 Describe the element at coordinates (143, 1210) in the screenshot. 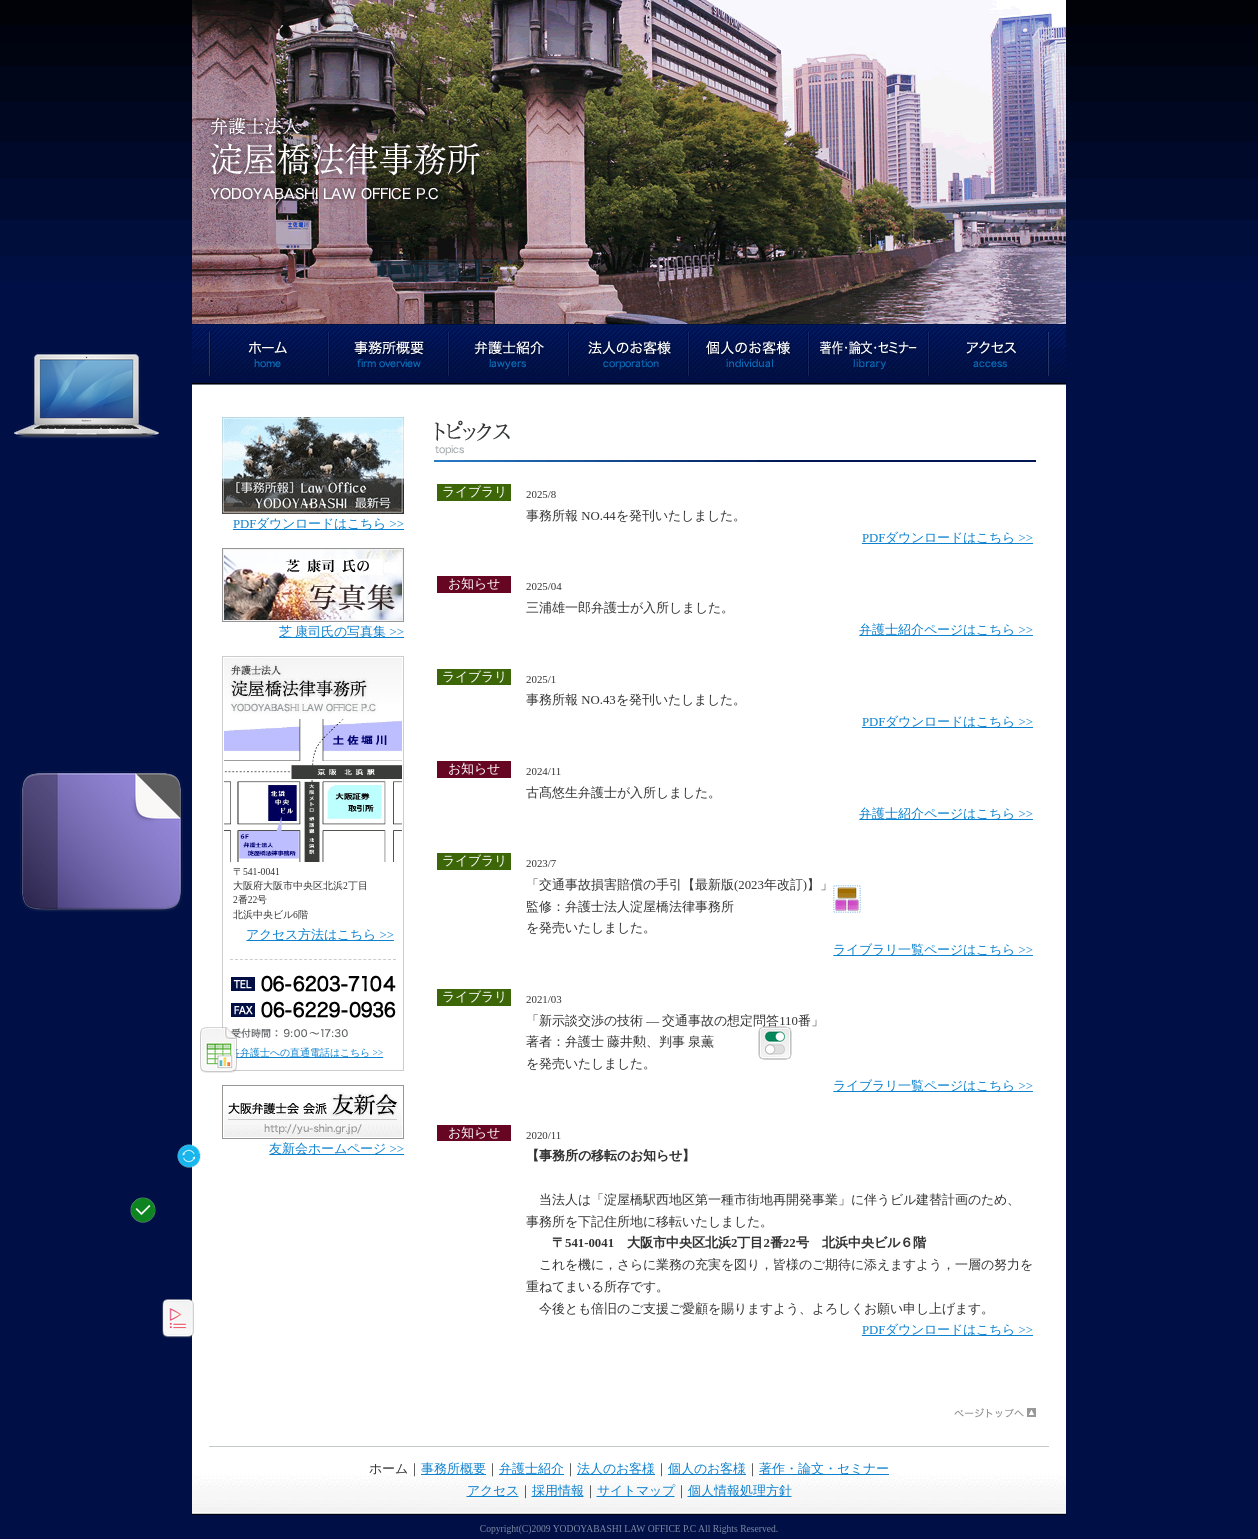

I see `indicates file sync completed successfully` at that location.